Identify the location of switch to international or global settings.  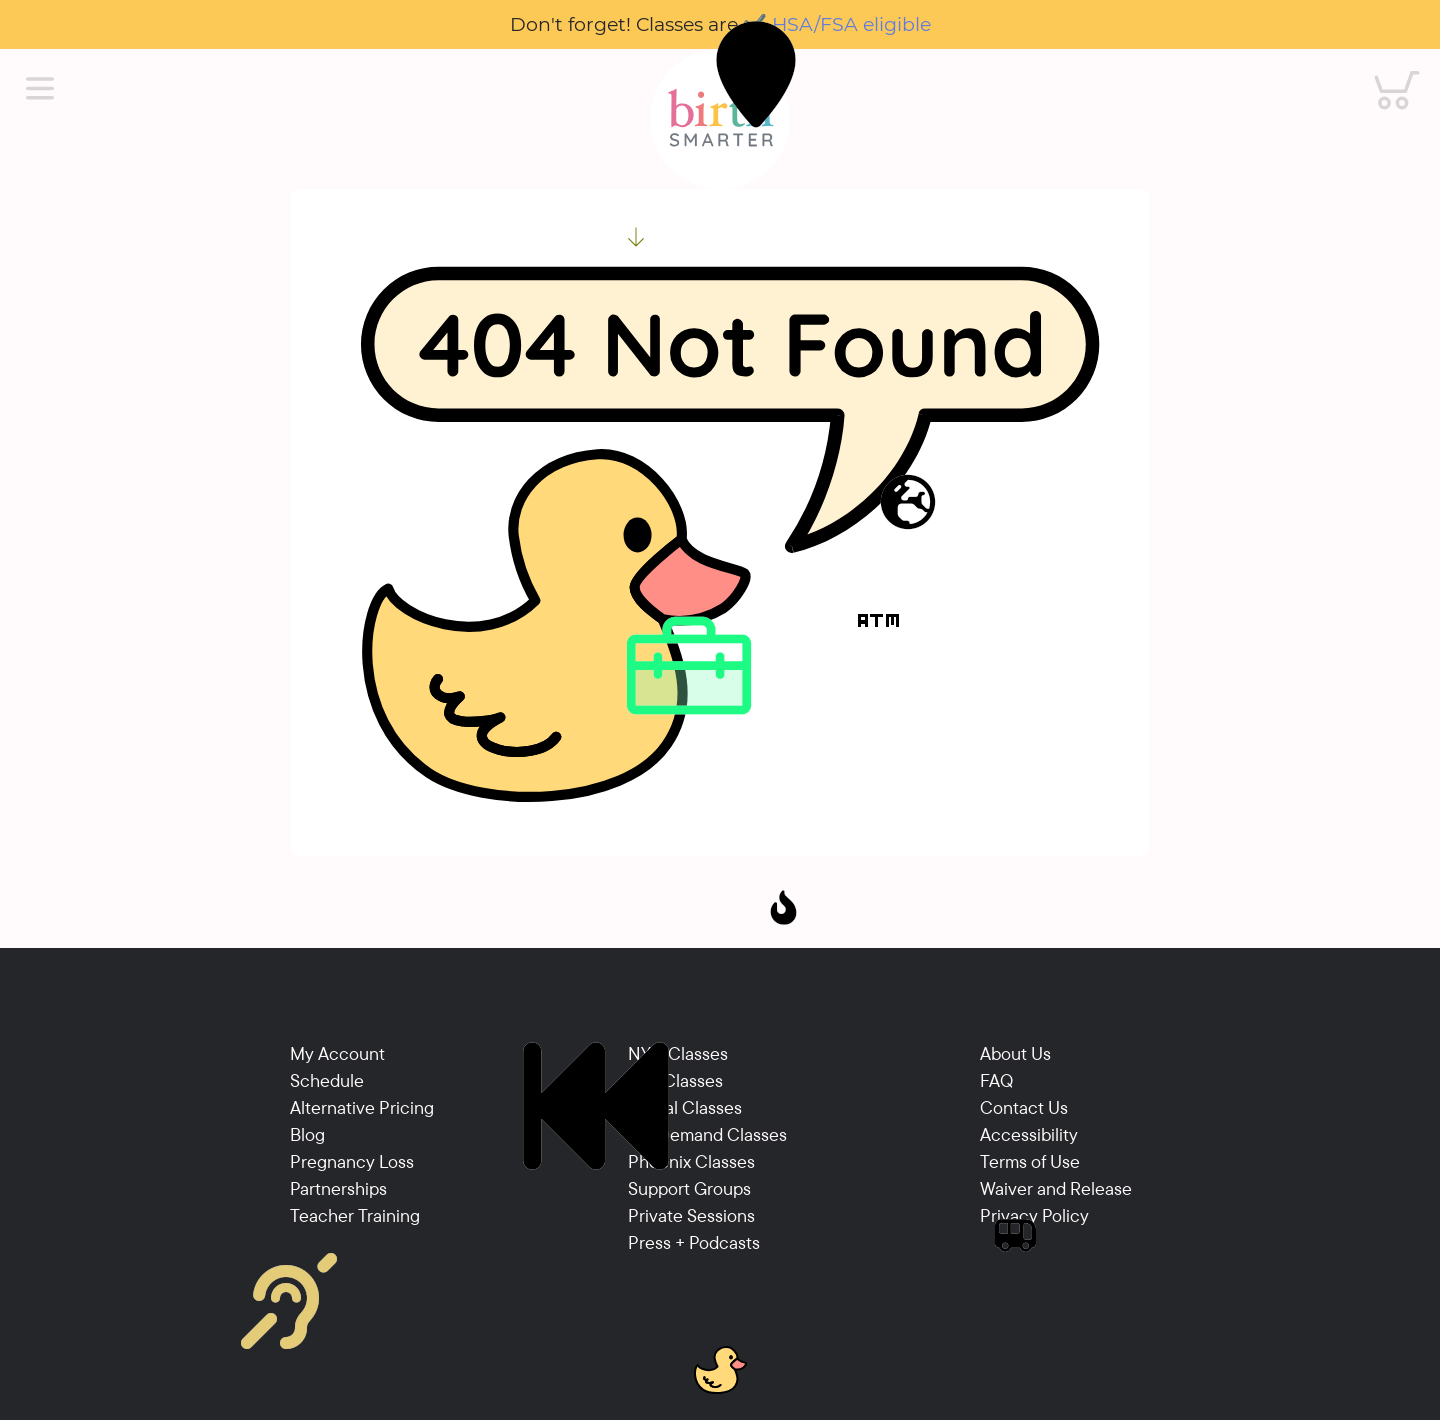
(908, 502).